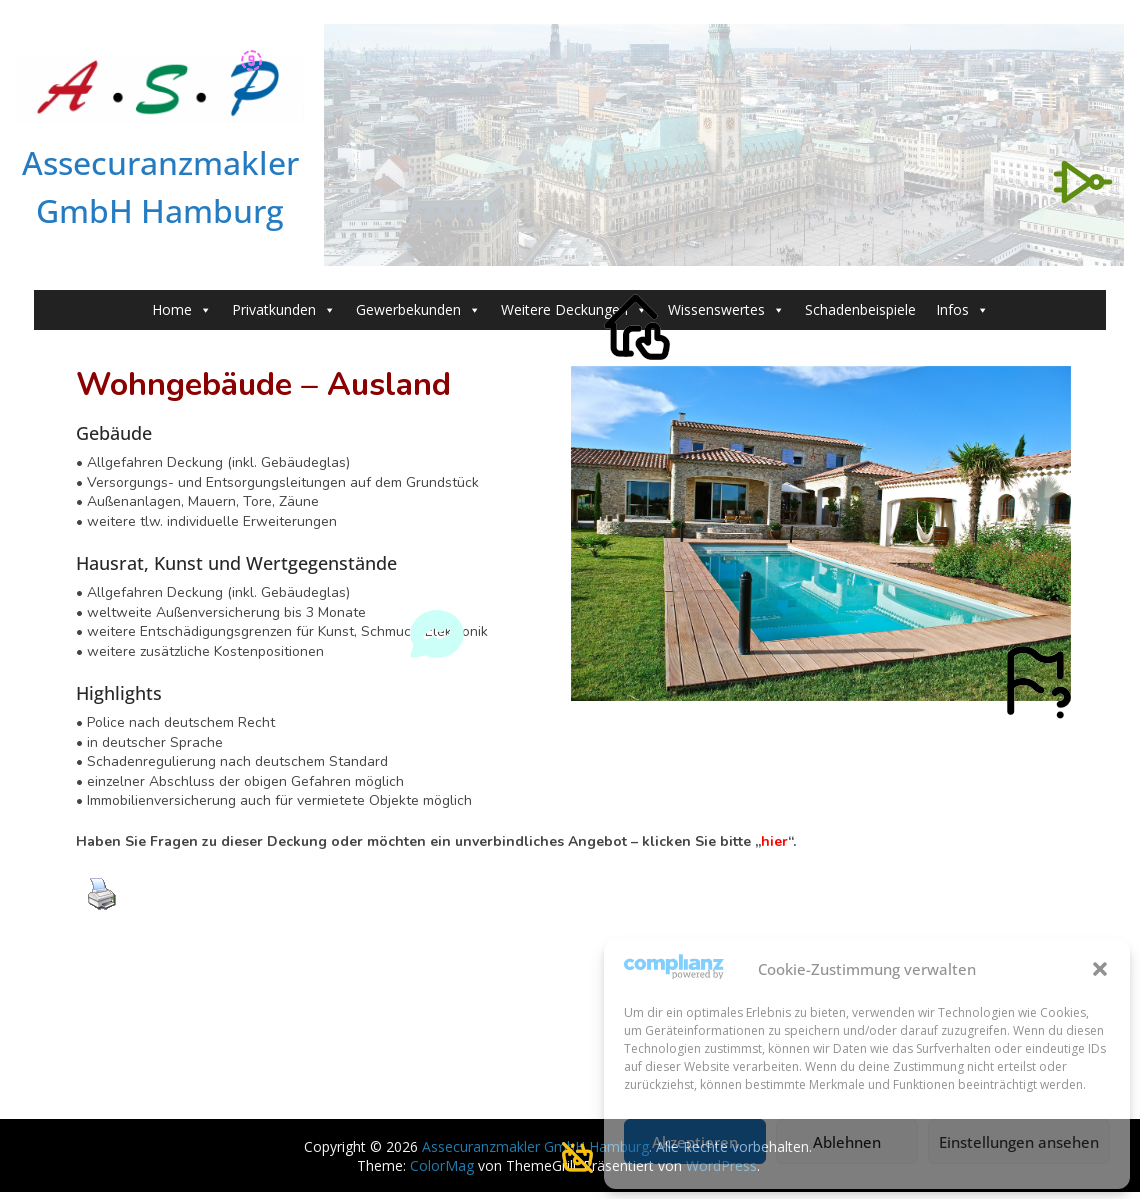 The width and height of the screenshot is (1140, 1199). I want to click on item unavailable for purchase, so click(577, 1157).